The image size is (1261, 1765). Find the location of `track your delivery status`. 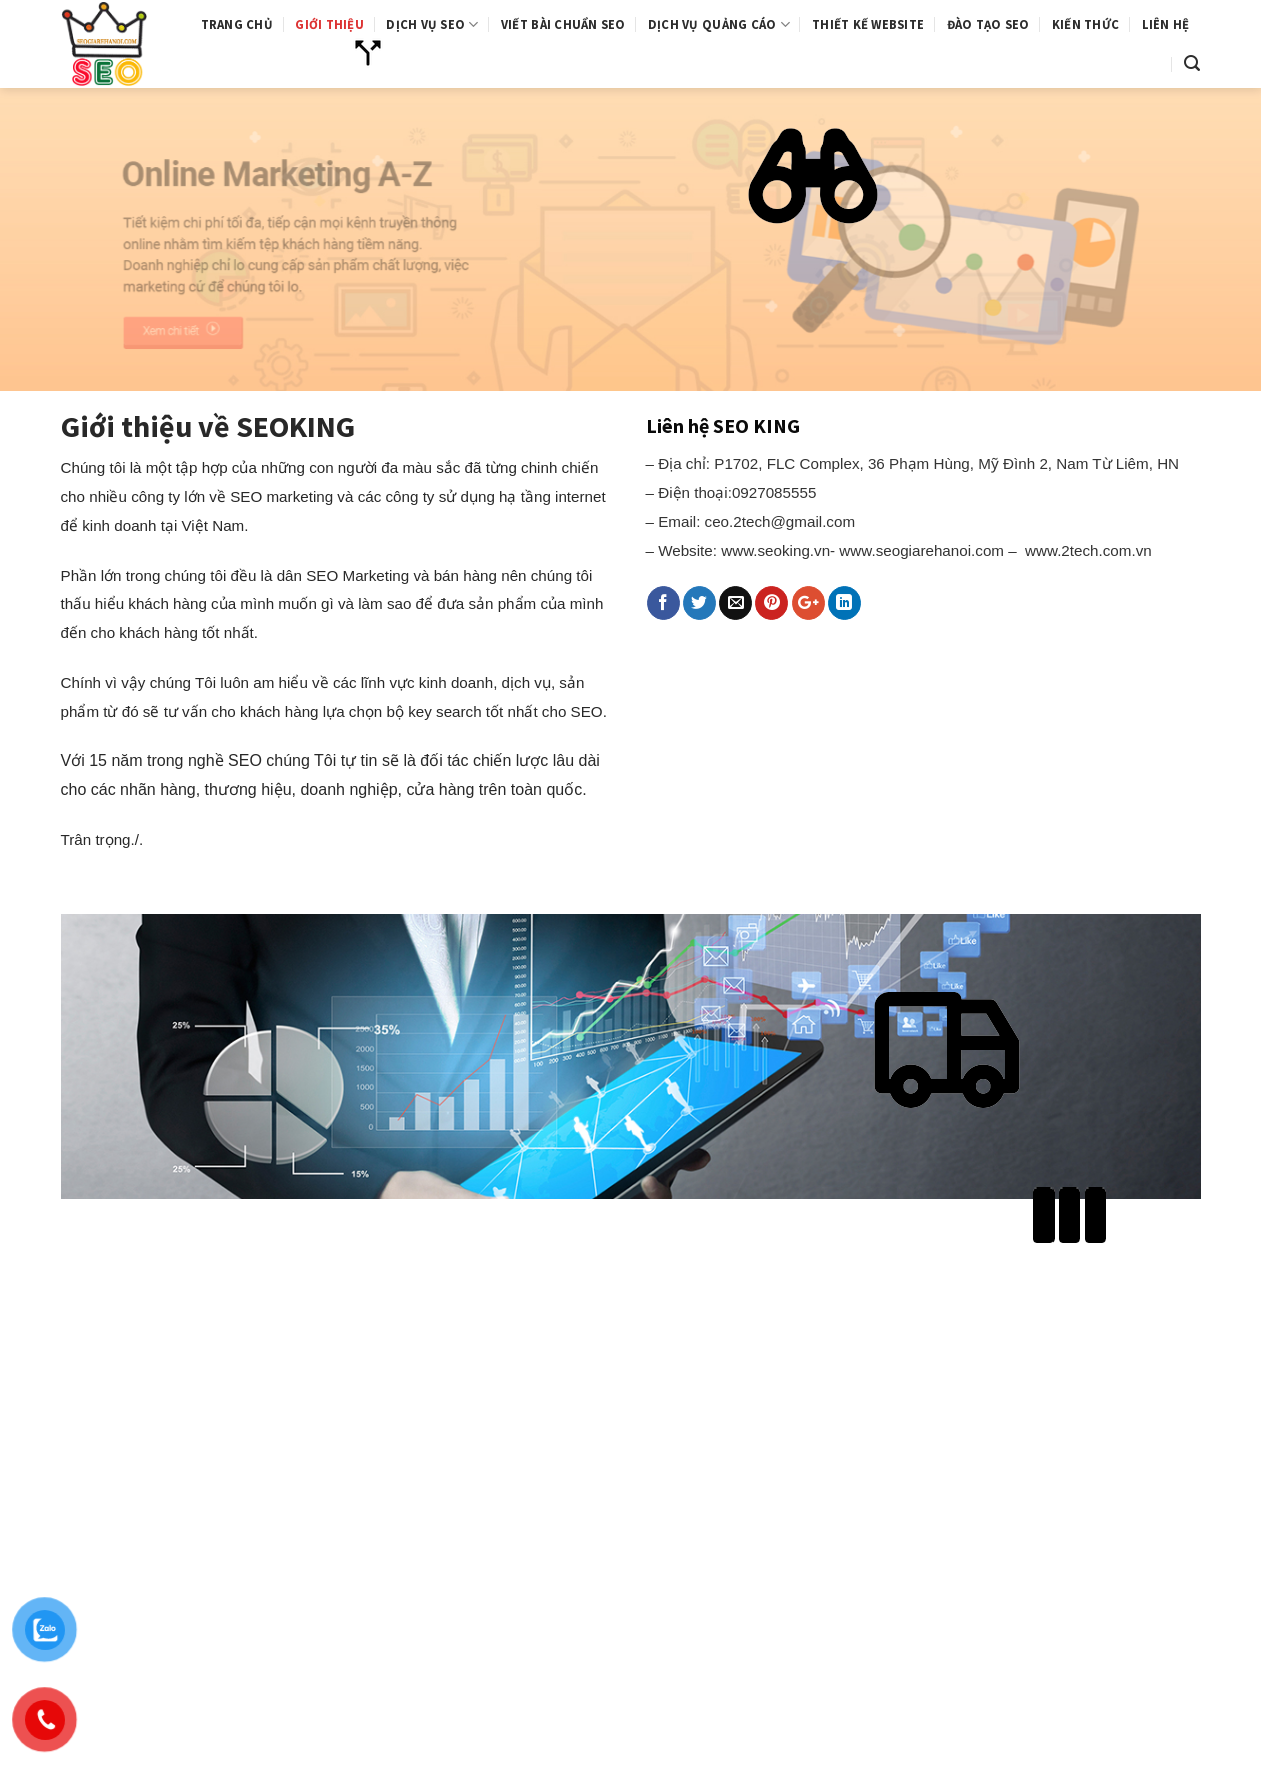

track your delivery status is located at coordinates (947, 1050).